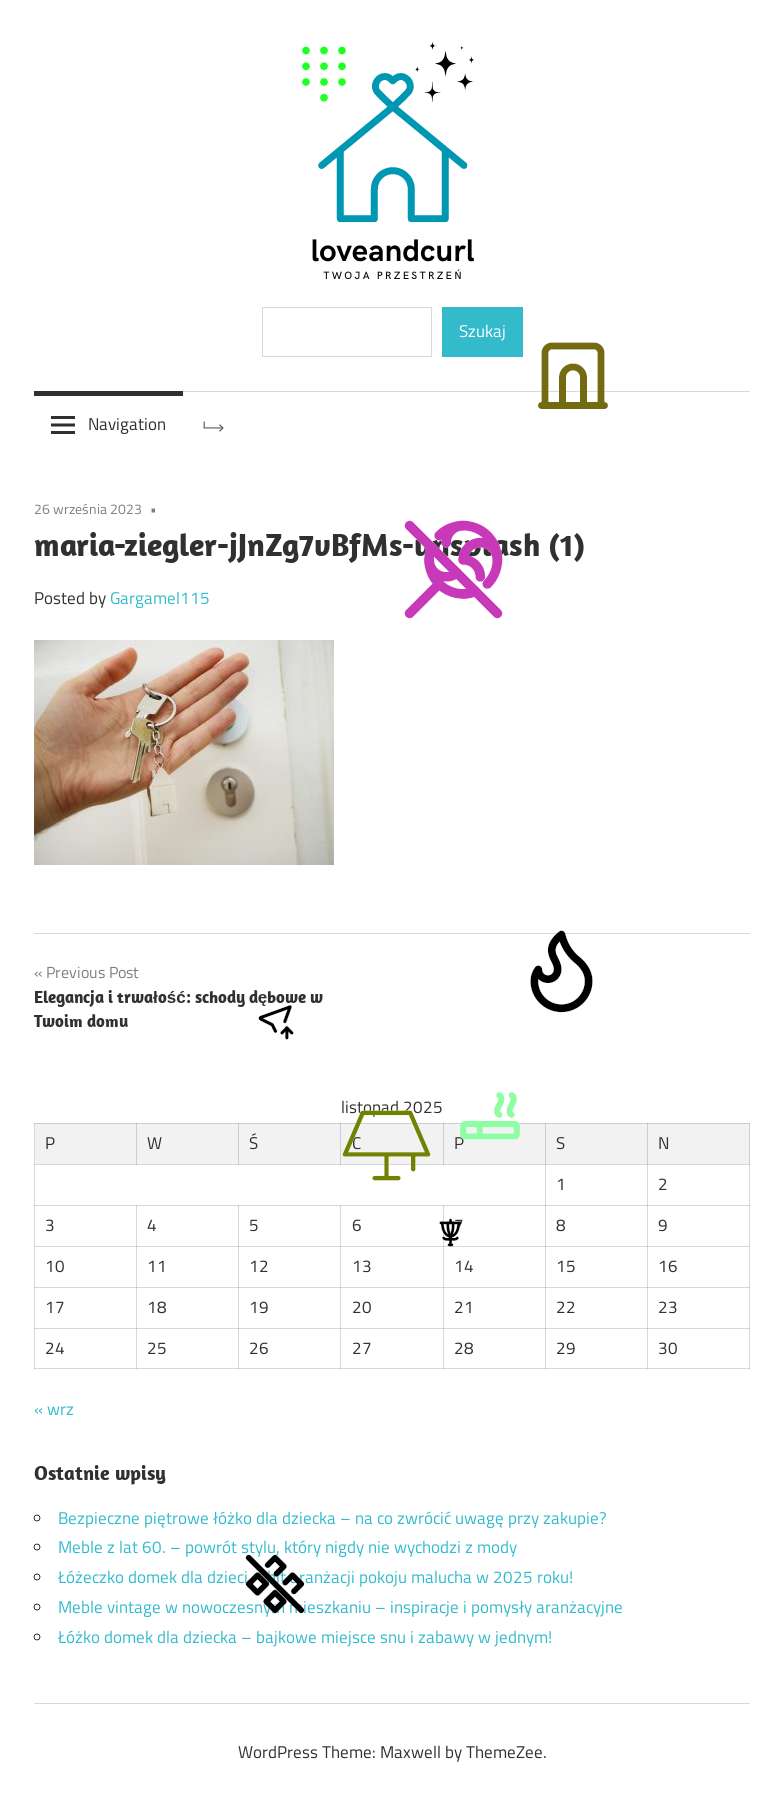 This screenshot has height=1802, width=784. I want to click on indicates trending or hot content, so click(561, 969).